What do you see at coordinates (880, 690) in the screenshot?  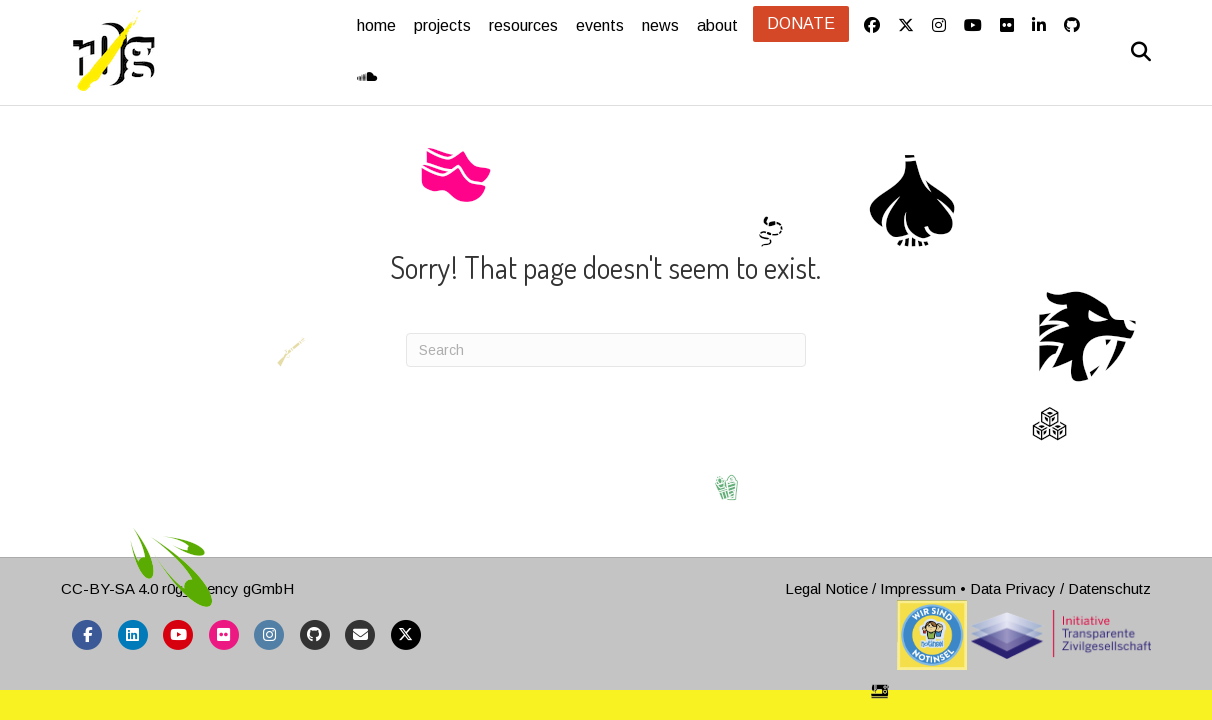 I see `access sewing or crafting tools` at bounding box center [880, 690].